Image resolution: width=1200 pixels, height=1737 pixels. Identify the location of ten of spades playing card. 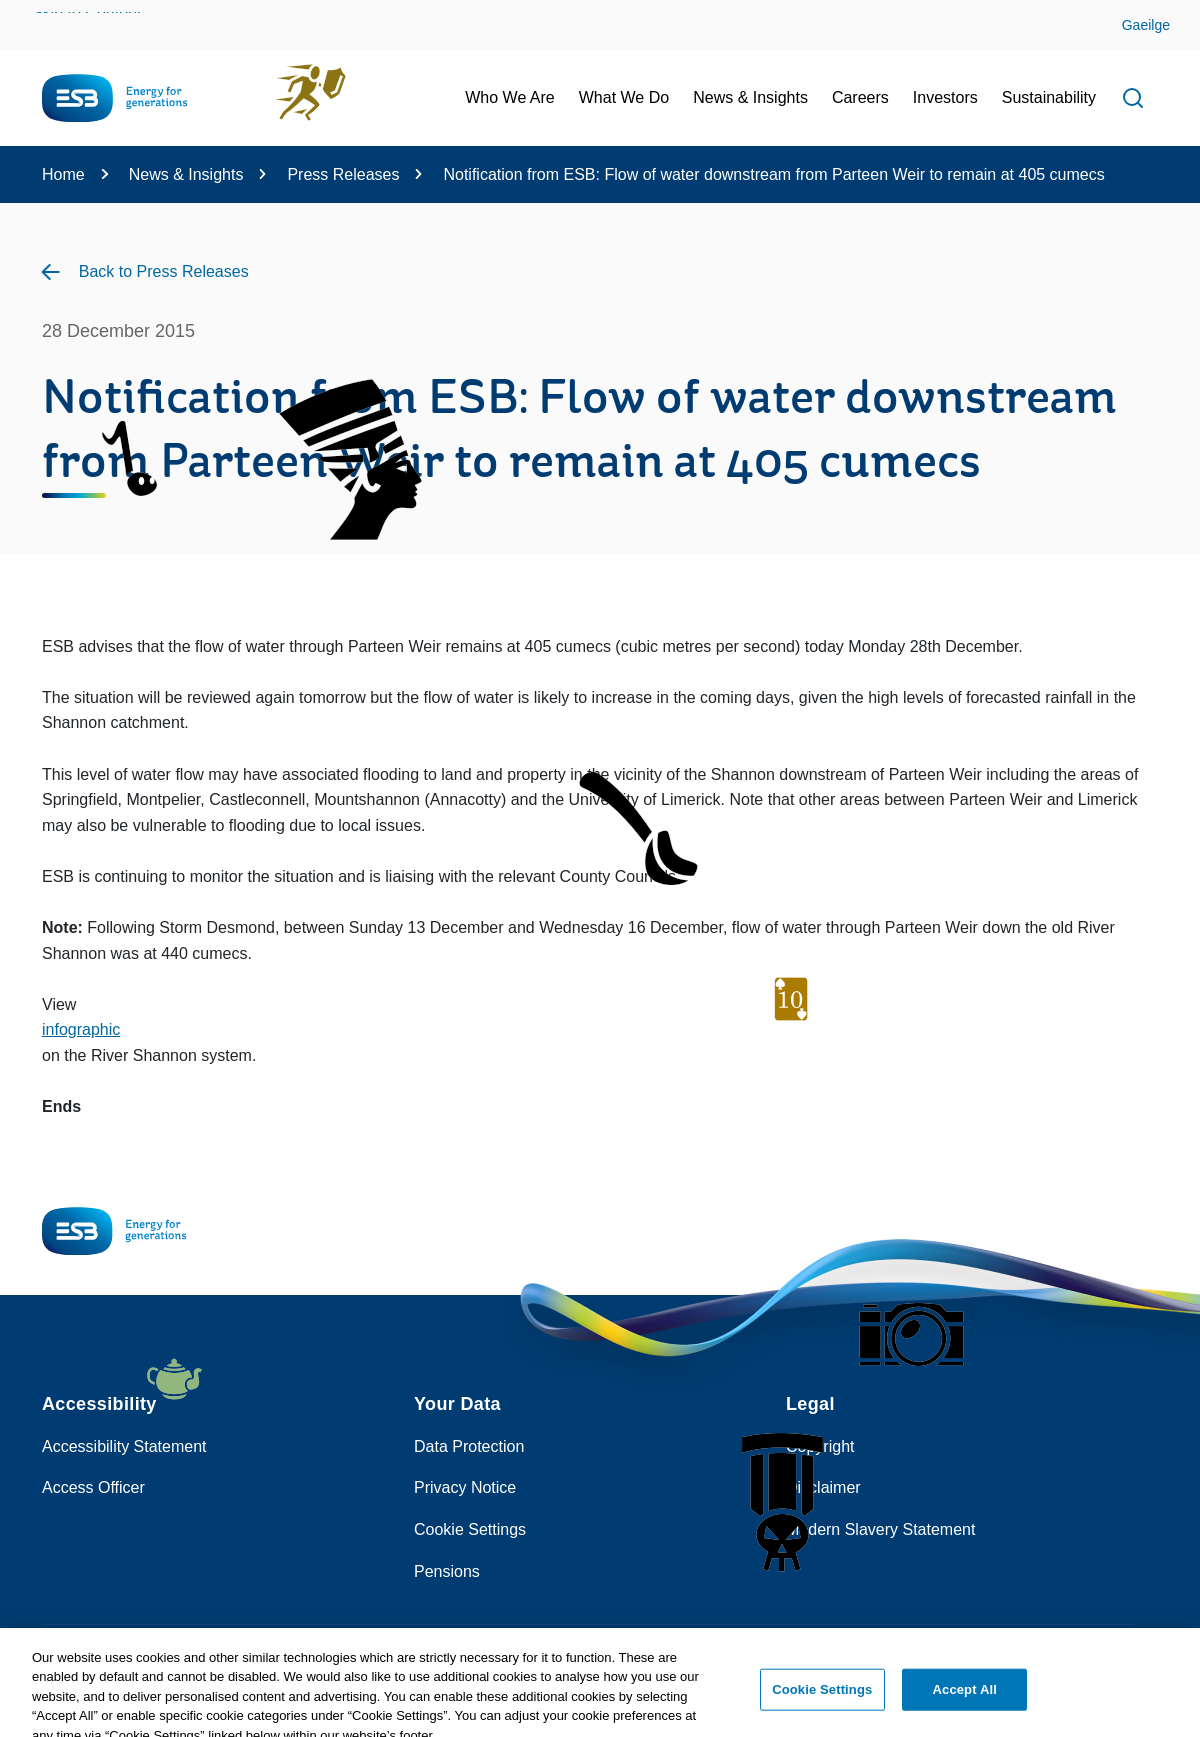
(791, 999).